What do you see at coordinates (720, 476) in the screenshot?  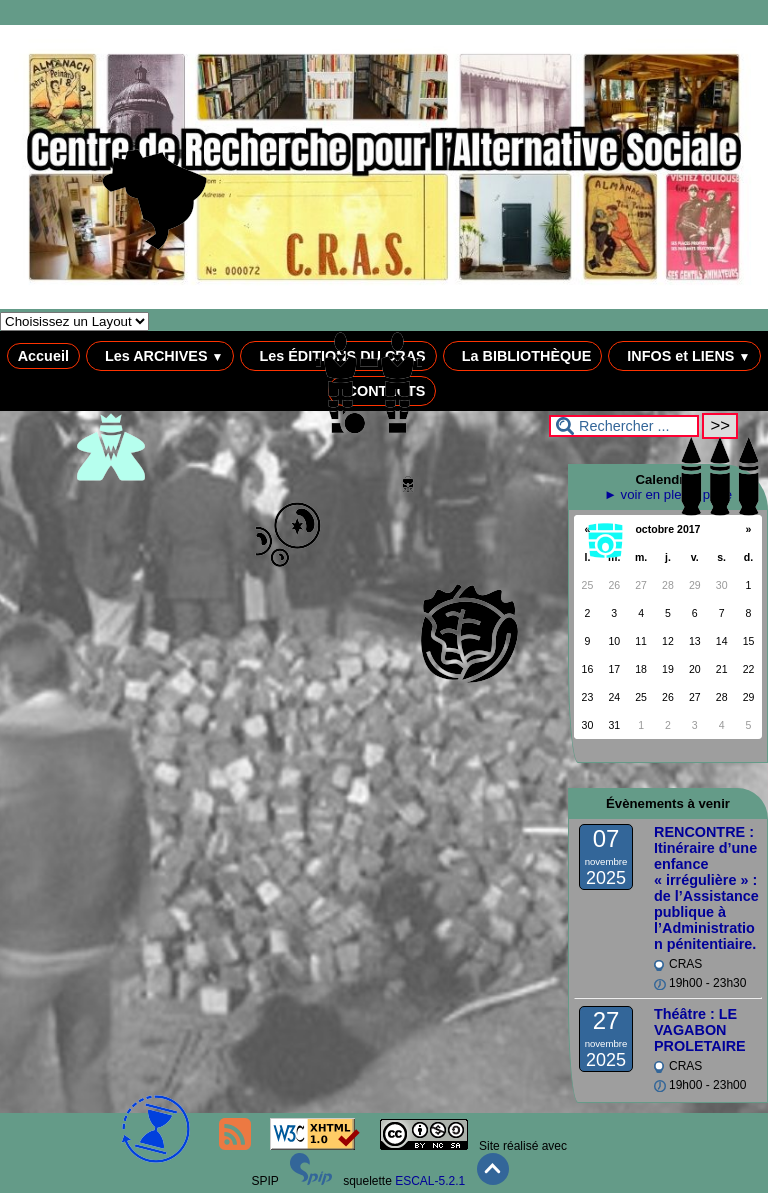 I see `ammunition or bullet inventory indicator` at bounding box center [720, 476].